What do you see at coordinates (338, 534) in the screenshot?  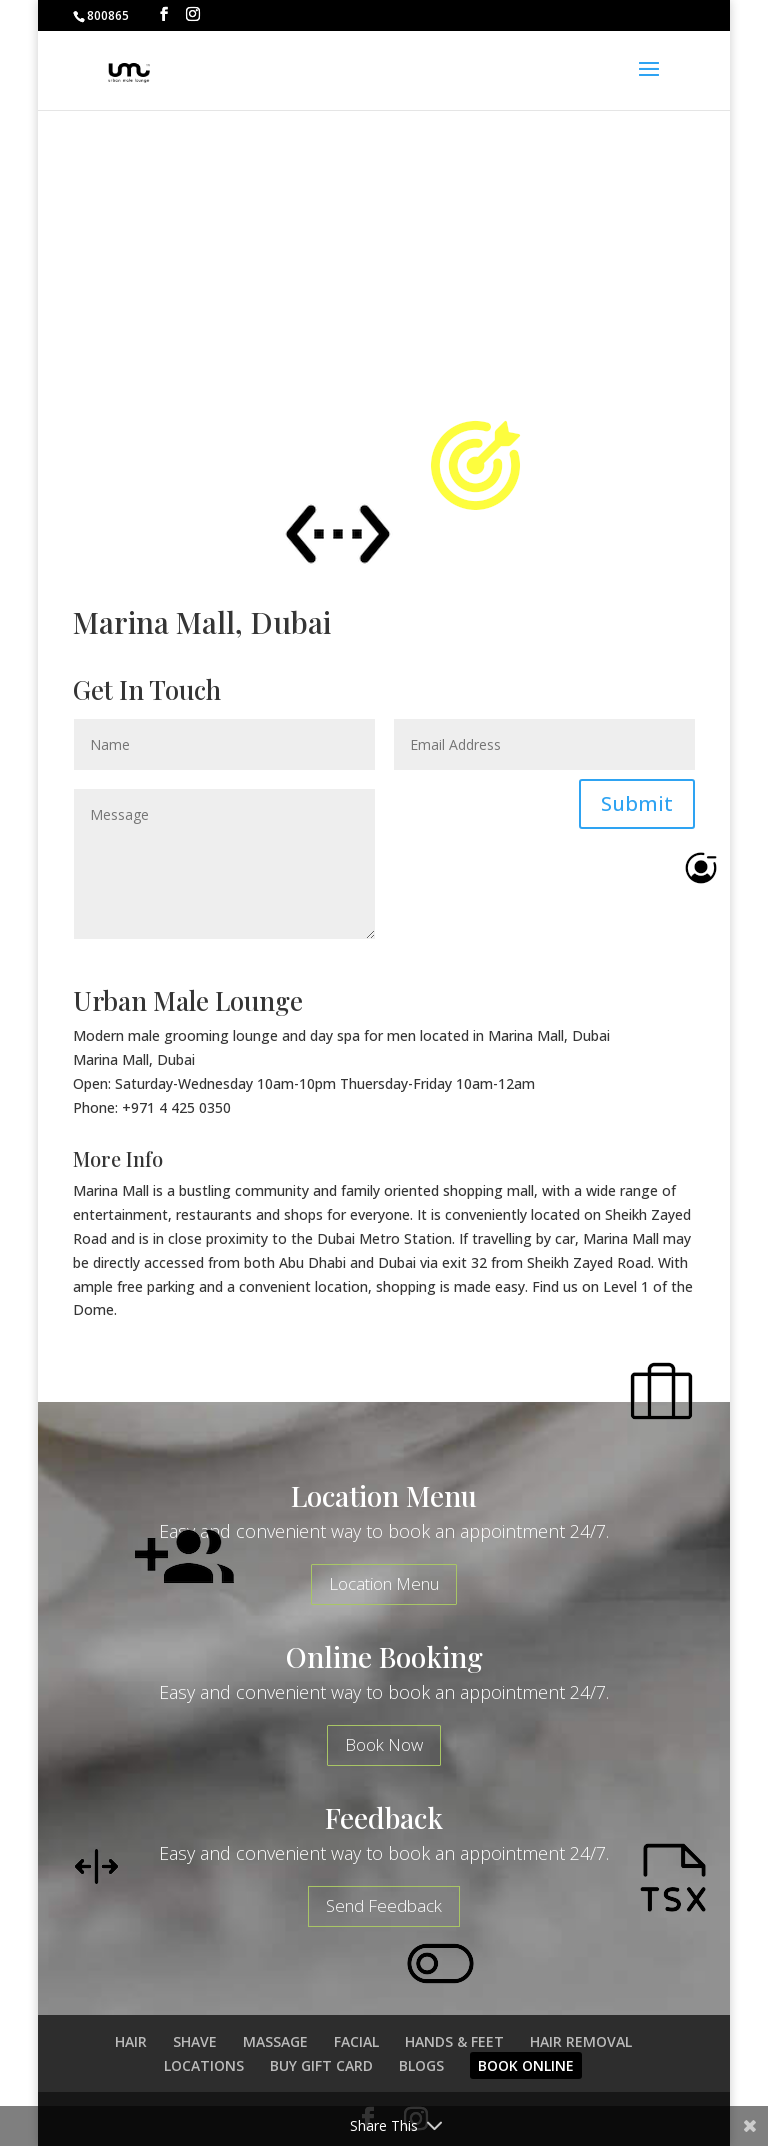 I see `configure ethernet or network connection settings` at bounding box center [338, 534].